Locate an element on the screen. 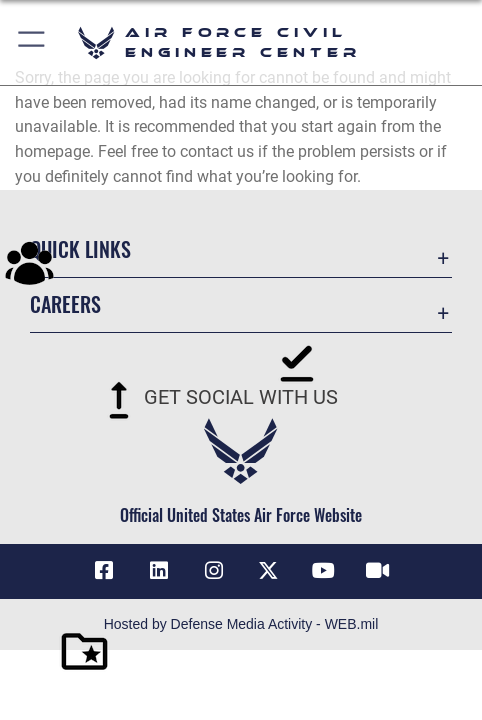 Image resolution: width=482 pixels, height=720 pixels. view group members or team is located at coordinates (29, 262).